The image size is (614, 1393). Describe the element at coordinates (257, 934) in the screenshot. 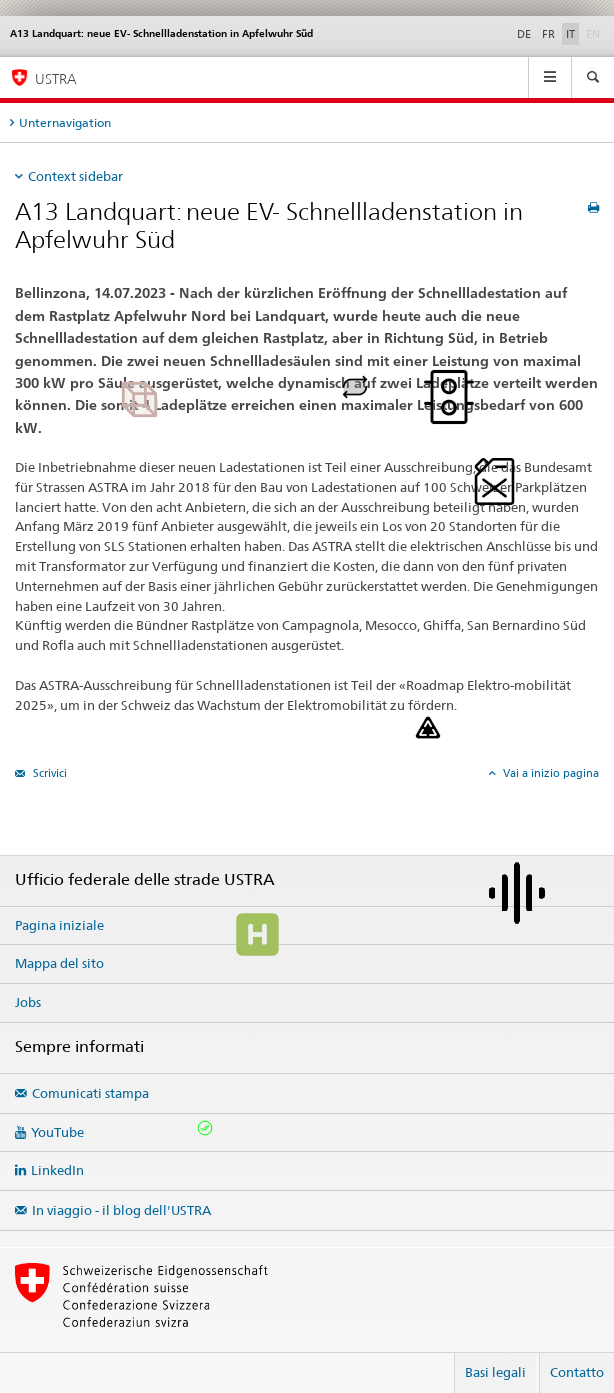

I see `indicates a hospital or medical facility nearby` at that location.